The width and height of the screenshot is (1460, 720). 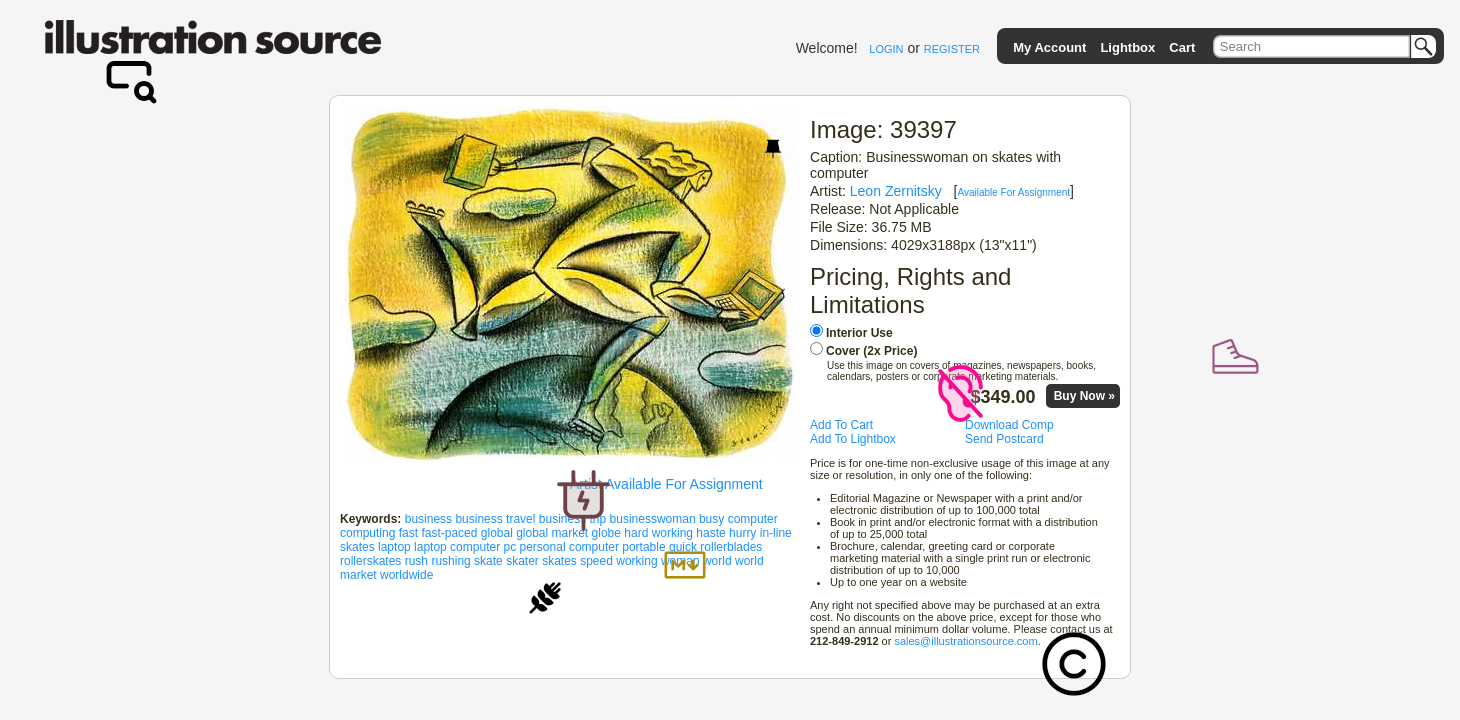 I want to click on indicates grain or wheat-based ingredients, so click(x=546, y=597).